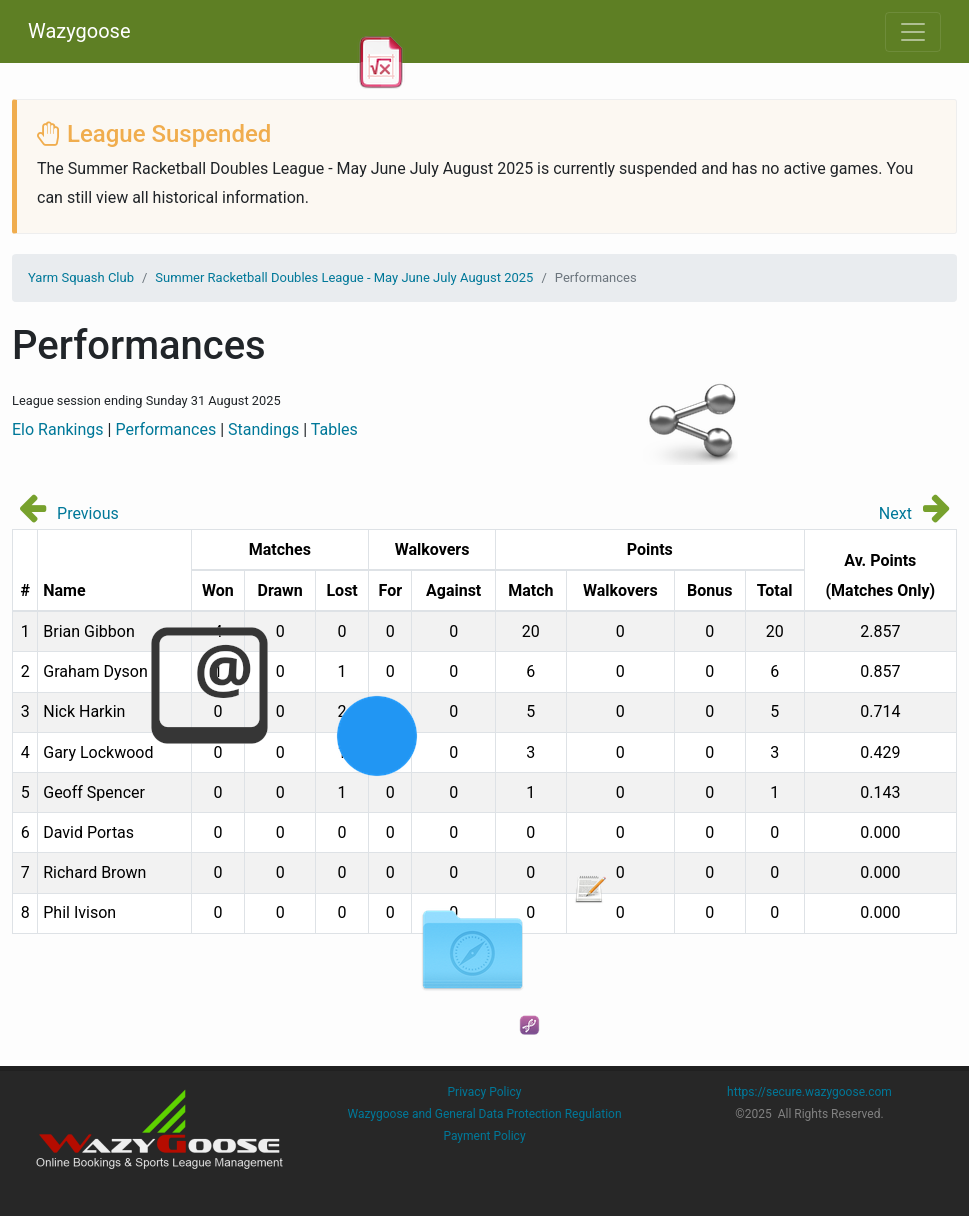  What do you see at coordinates (381, 62) in the screenshot?
I see `open a mathematical formula document` at bounding box center [381, 62].